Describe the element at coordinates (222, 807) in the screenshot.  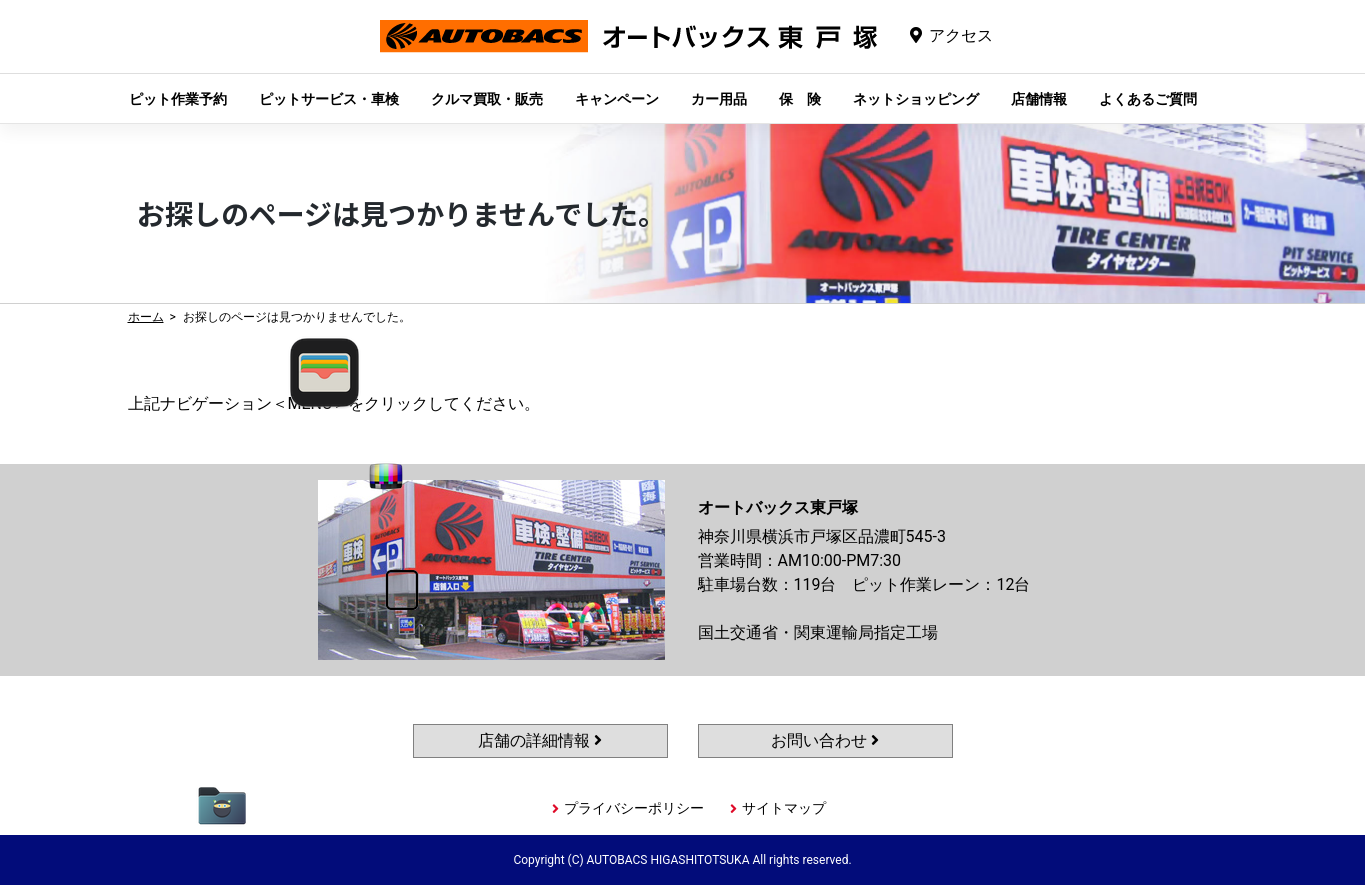
I see `open ninja download manager folder` at that location.